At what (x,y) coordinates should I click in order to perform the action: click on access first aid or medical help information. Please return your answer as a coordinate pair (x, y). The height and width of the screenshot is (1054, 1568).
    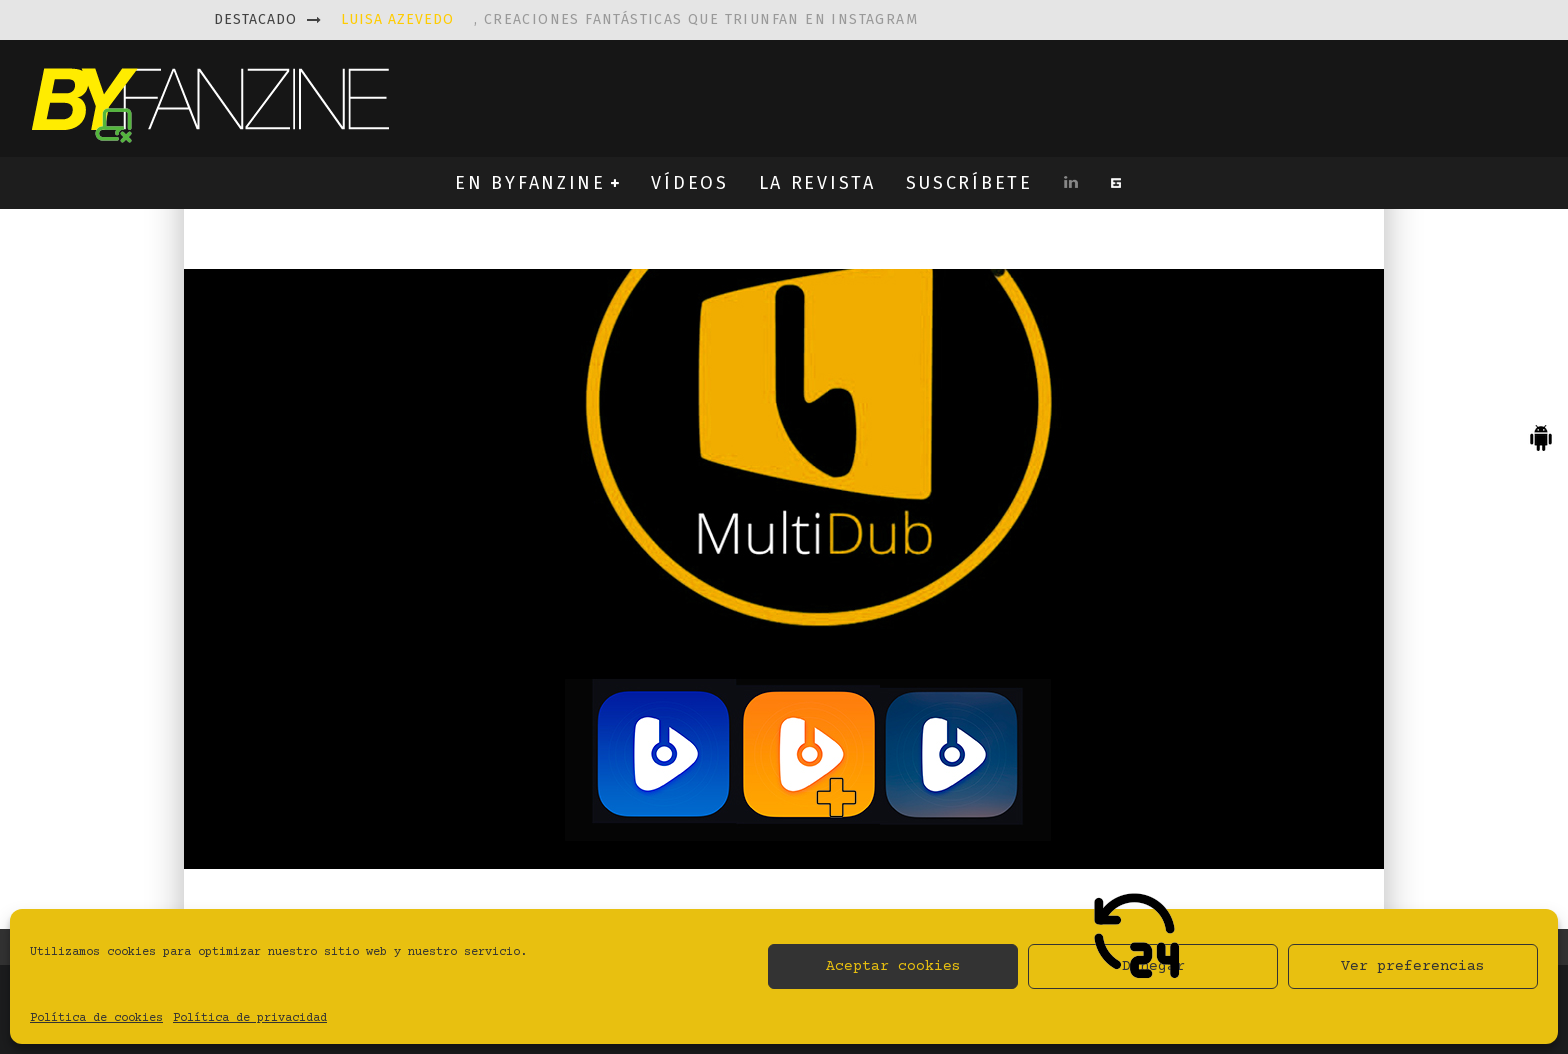
    Looking at the image, I should click on (836, 797).